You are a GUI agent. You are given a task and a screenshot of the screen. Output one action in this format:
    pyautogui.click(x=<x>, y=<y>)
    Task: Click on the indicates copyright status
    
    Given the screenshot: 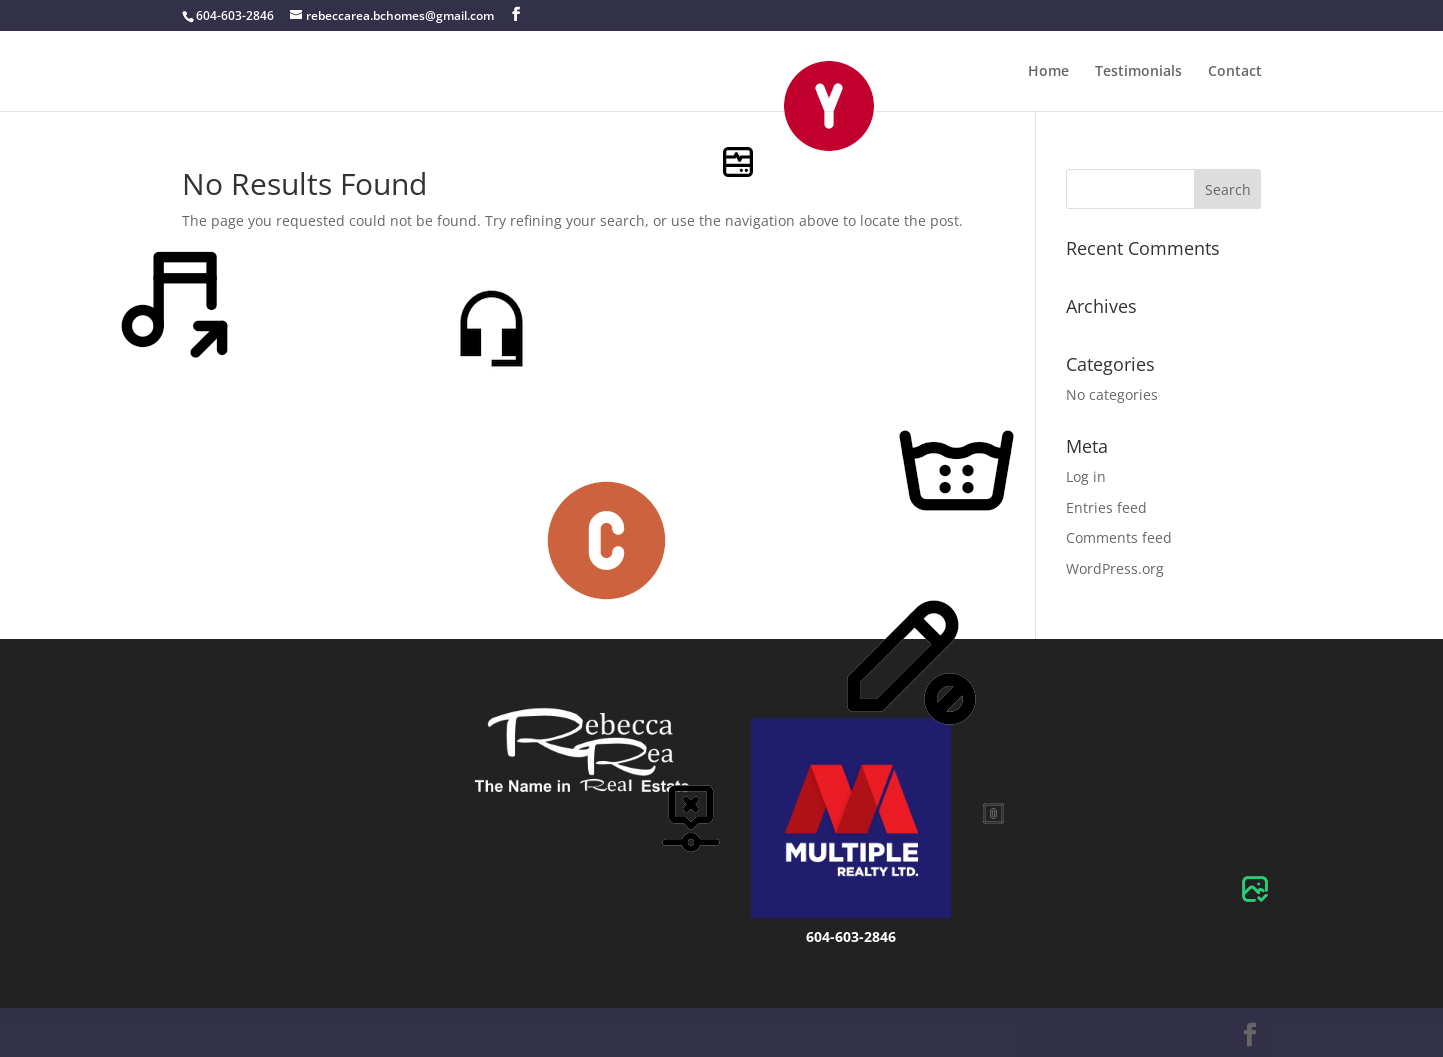 What is the action you would take?
    pyautogui.click(x=606, y=540)
    